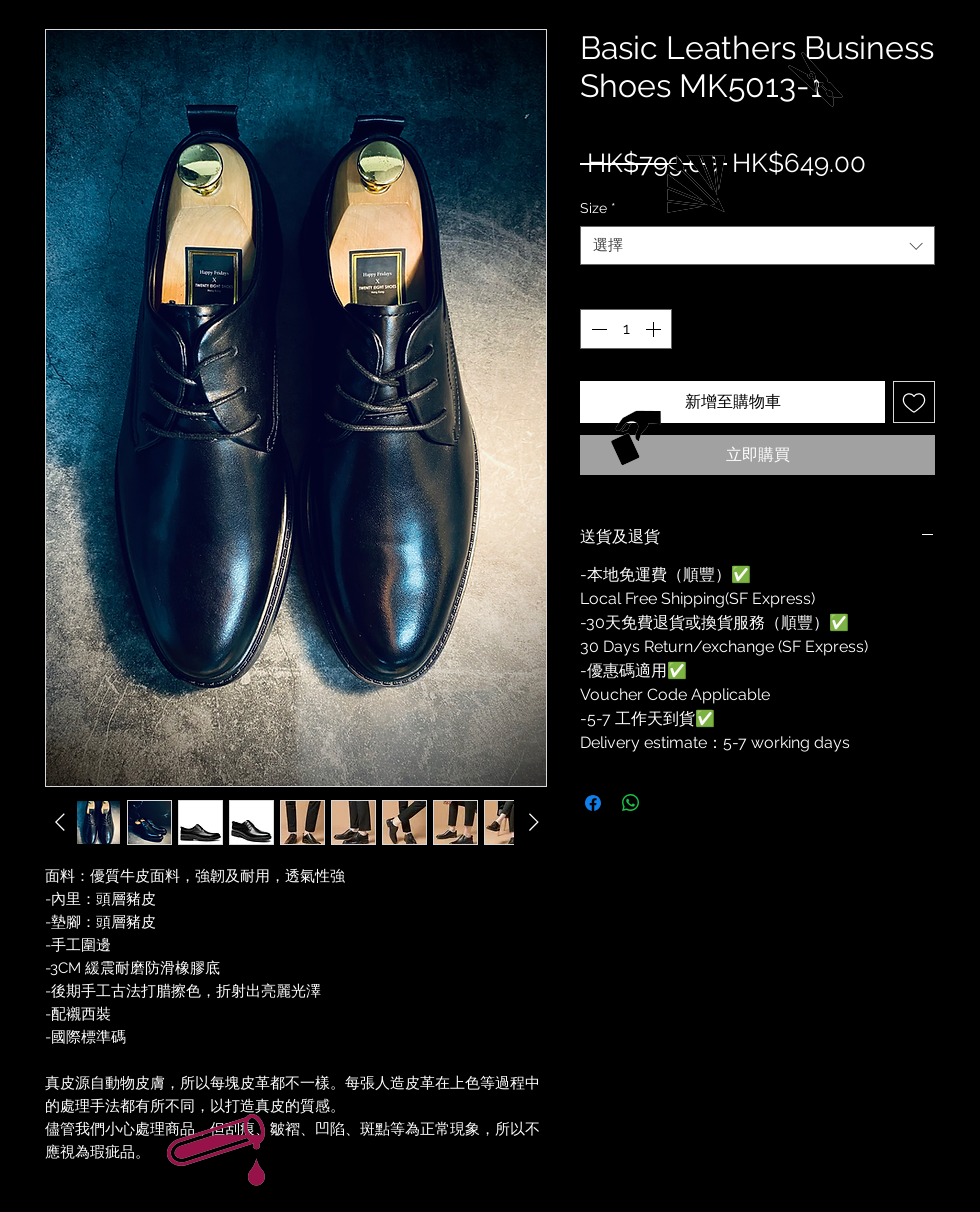 The width and height of the screenshot is (980, 1212). I want to click on activate piercing or armor-penetrating attack, so click(696, 184).